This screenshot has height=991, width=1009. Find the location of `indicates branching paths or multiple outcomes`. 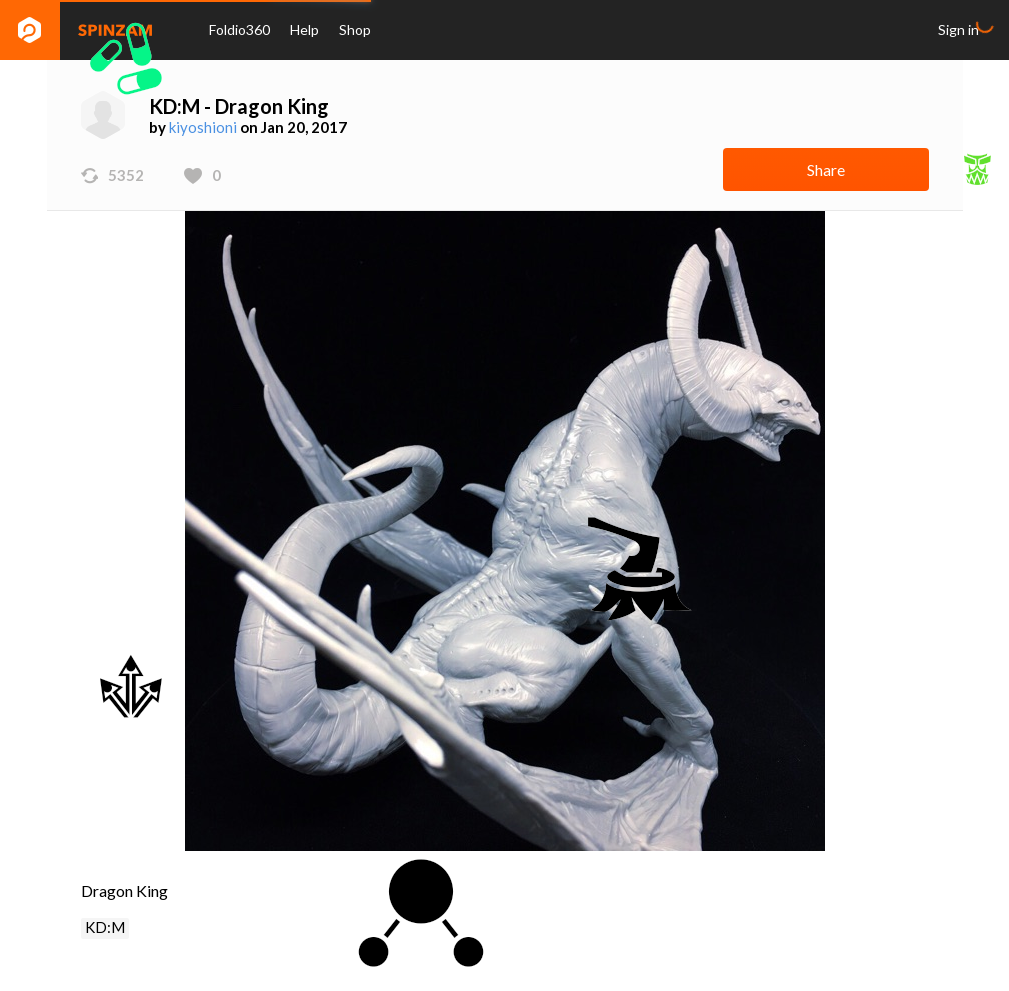

indicates branching paths or multiple outcomes is located at coordinates (130, 686).